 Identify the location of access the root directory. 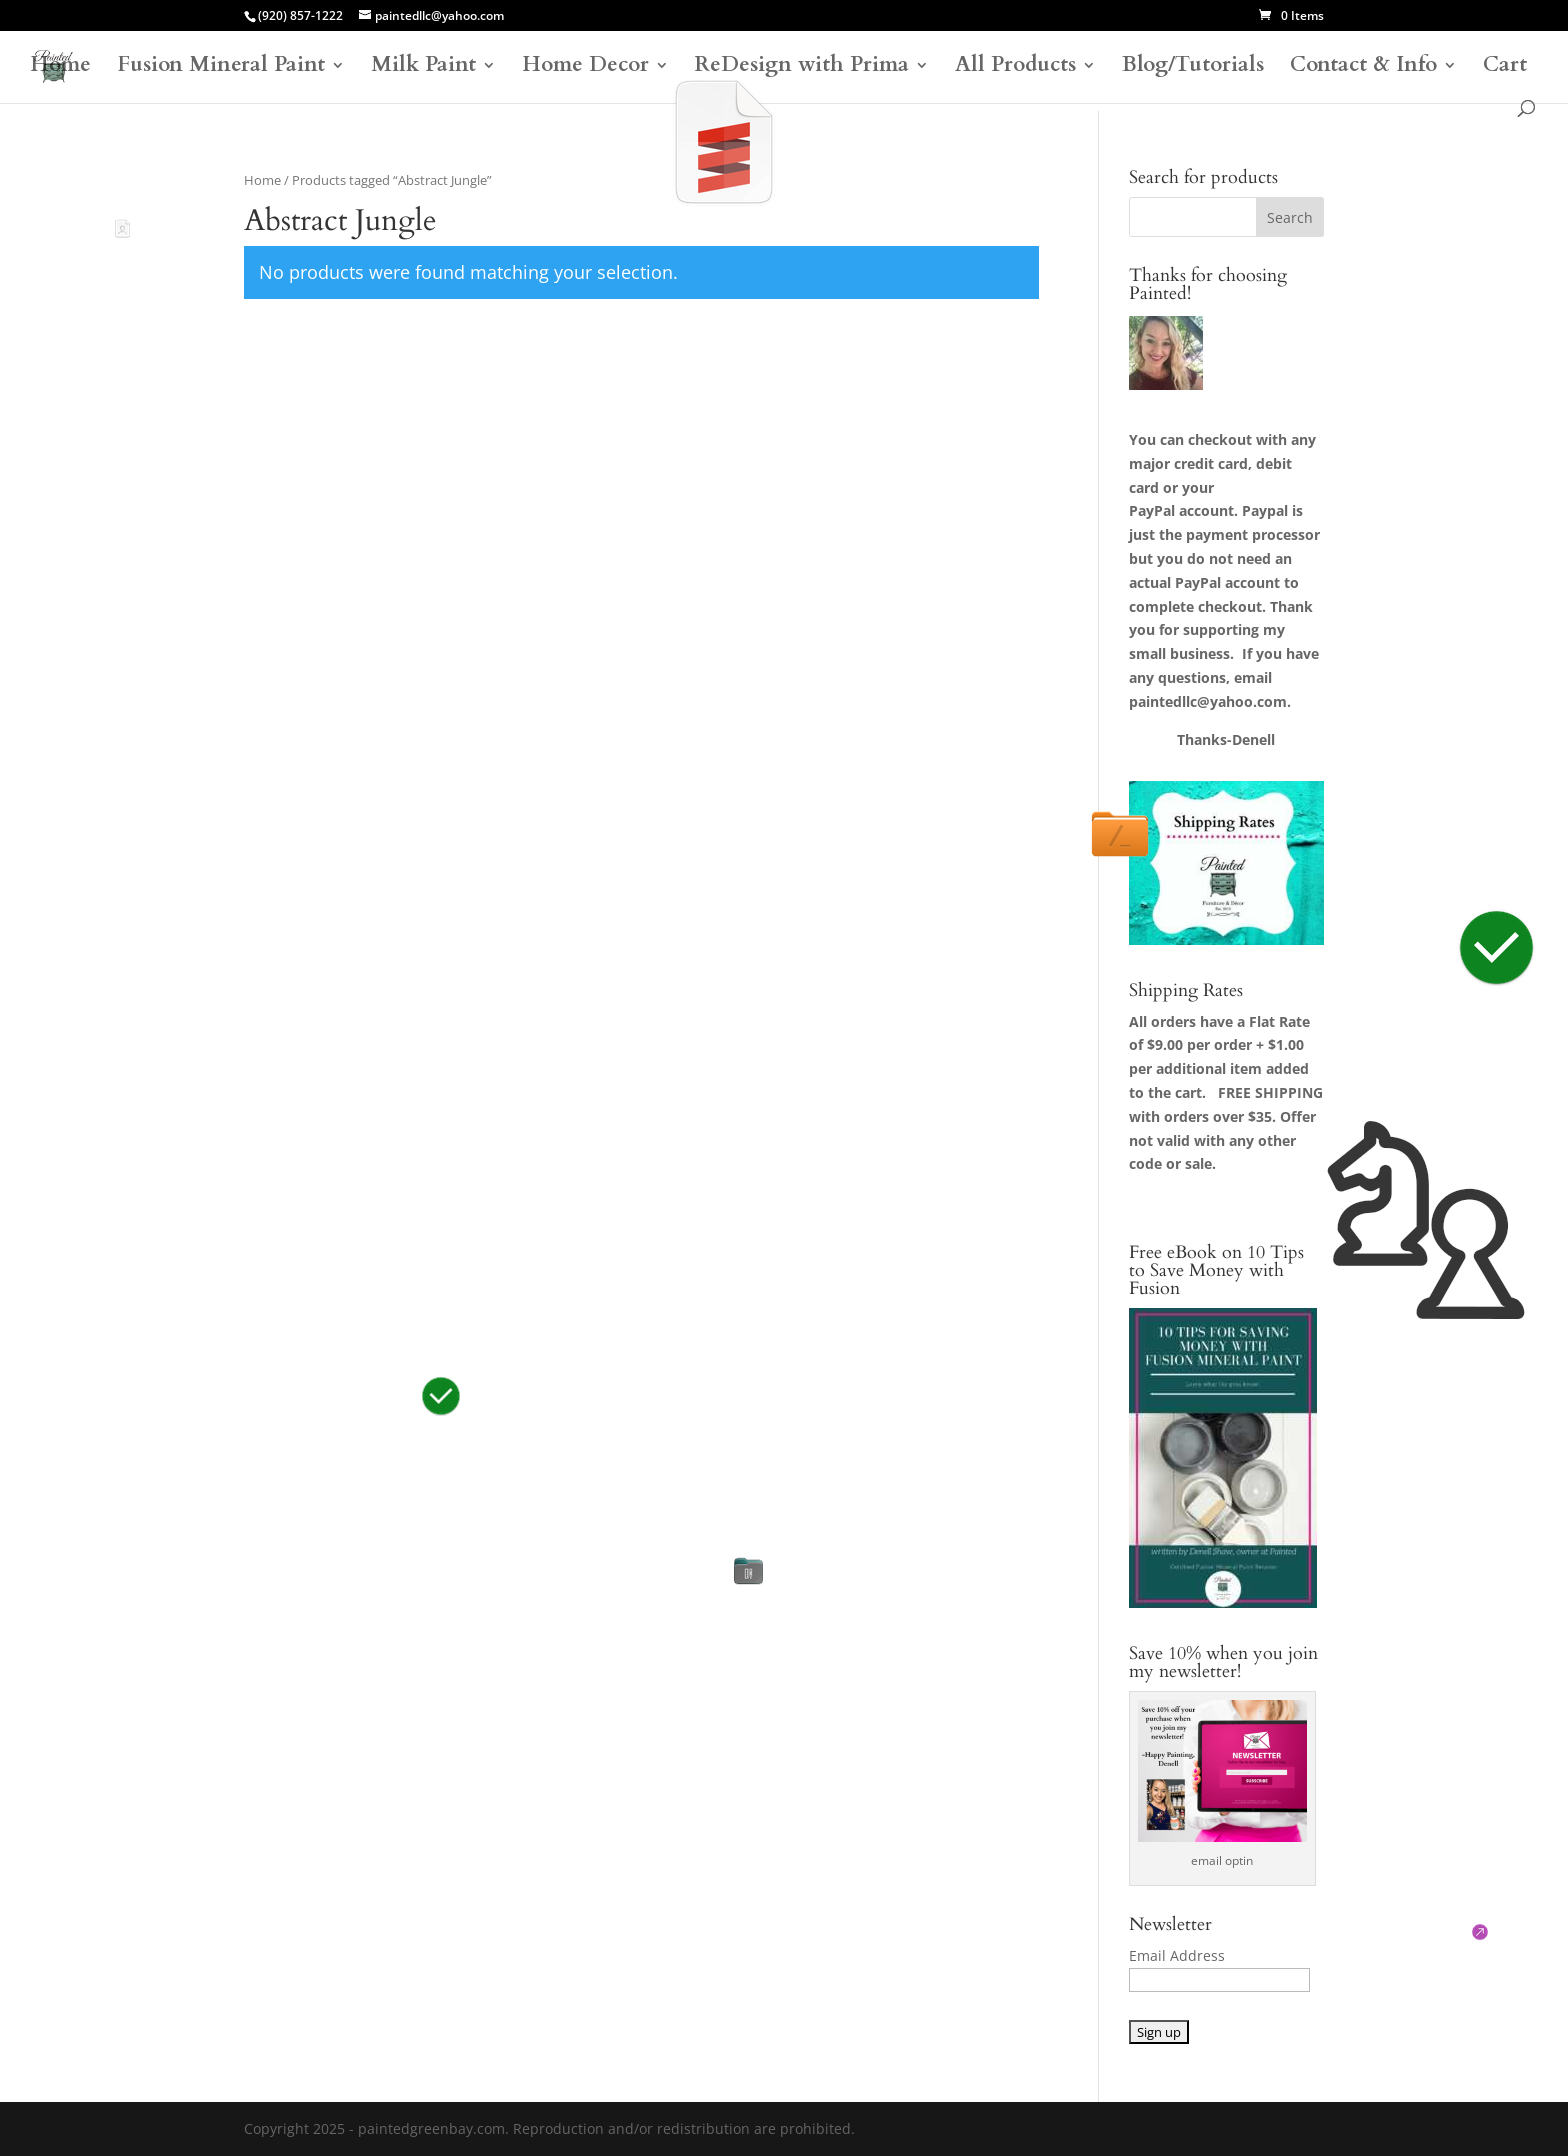
(1120, 834).